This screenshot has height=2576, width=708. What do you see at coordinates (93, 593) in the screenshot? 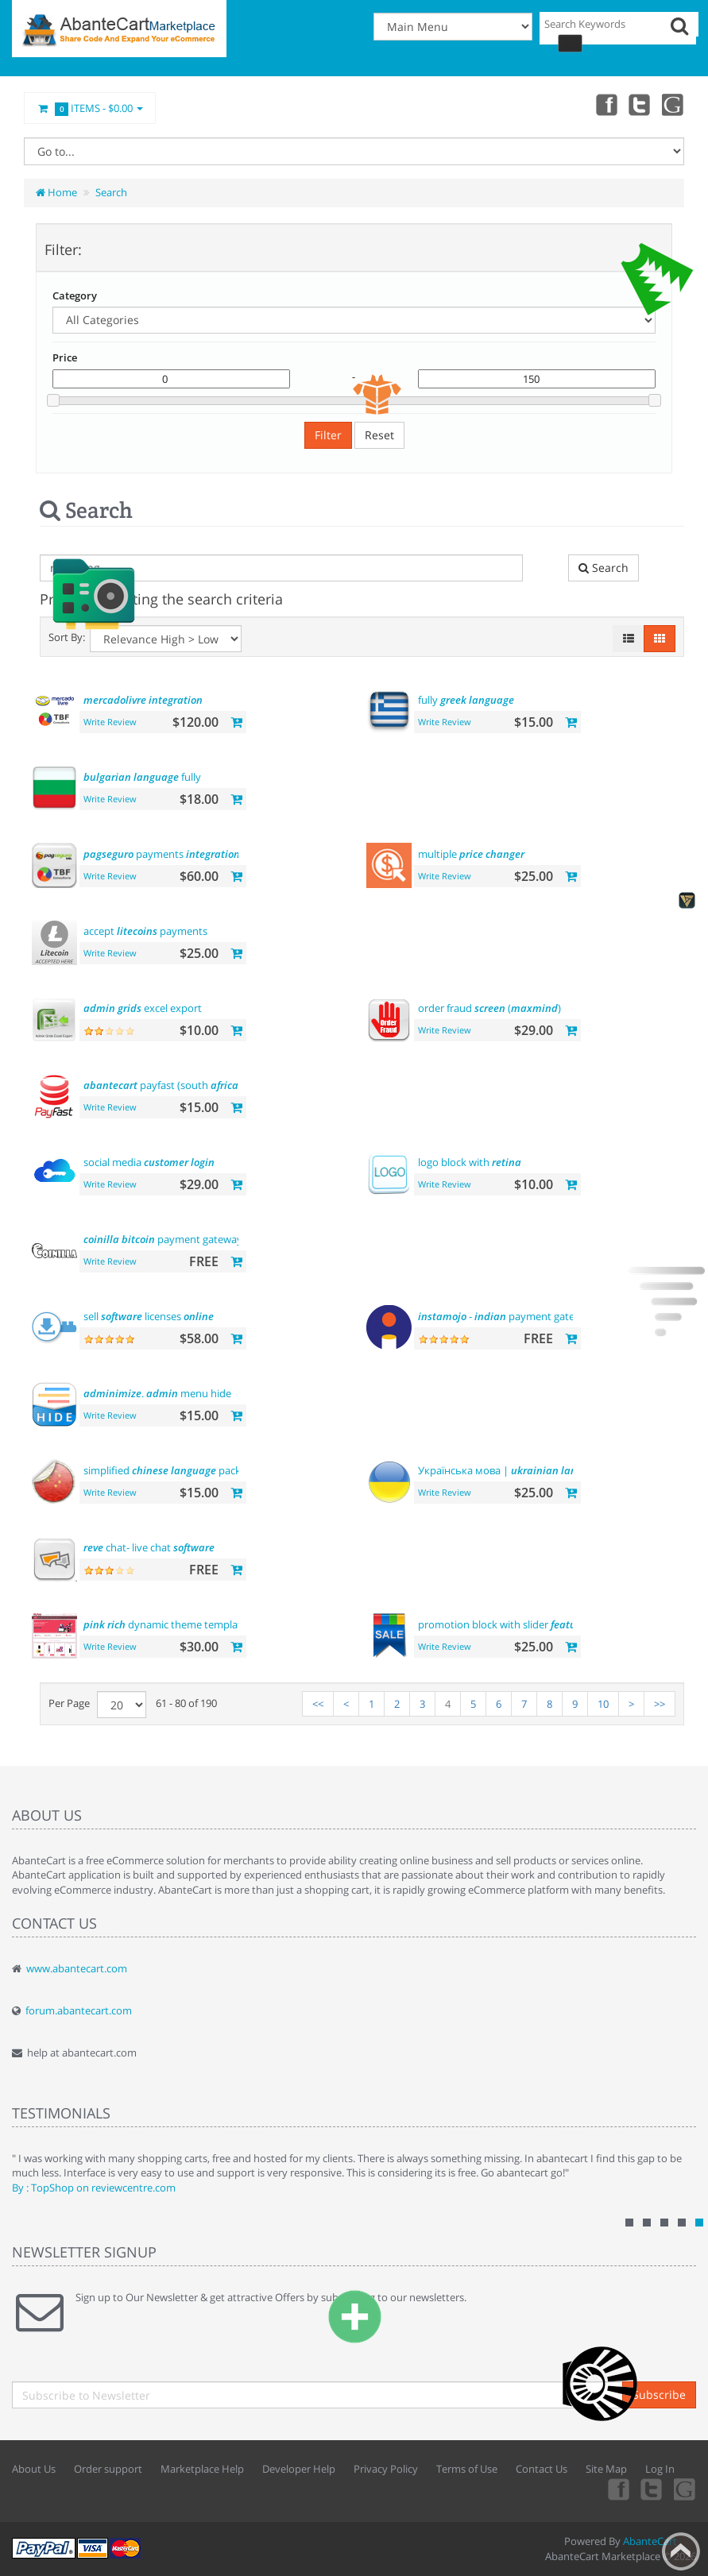
I see `open graphics or image files folder` at bounding box center [93, 593].